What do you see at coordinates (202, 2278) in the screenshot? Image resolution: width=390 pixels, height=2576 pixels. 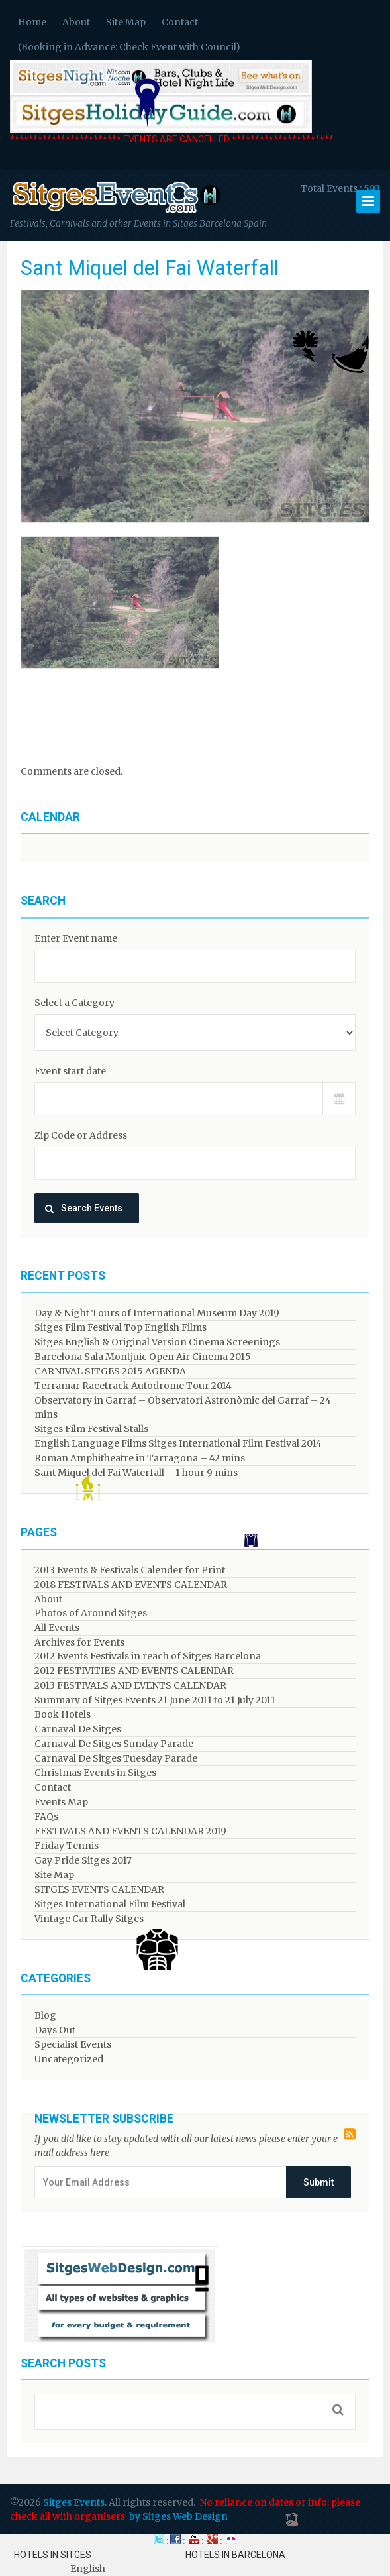 I see `select shotgun weapon` at bounding box center [202, 2278].